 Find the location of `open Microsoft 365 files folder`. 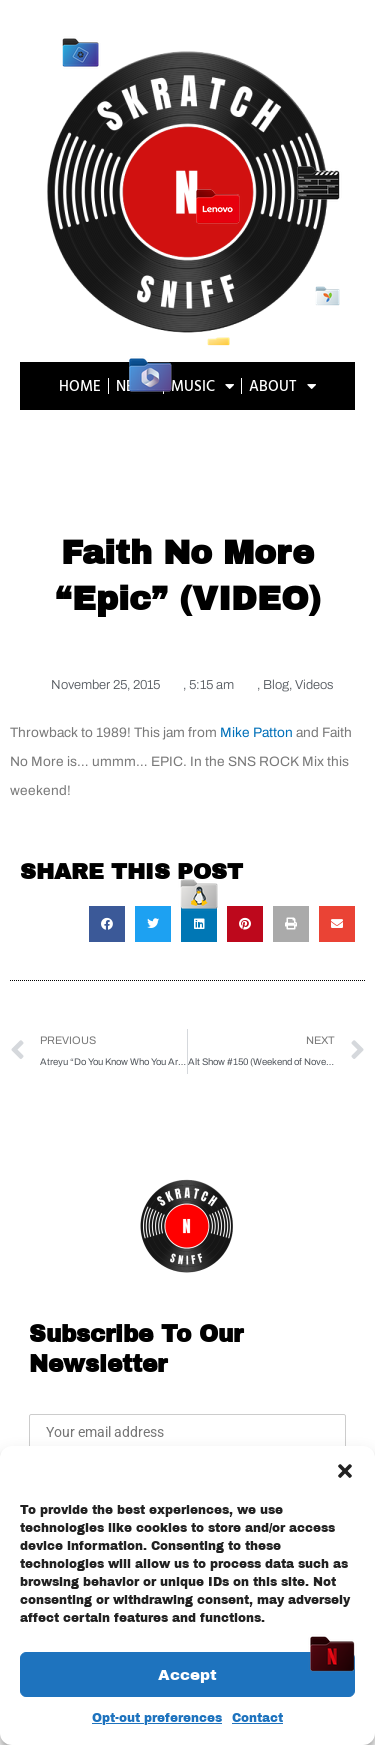

open Microsoft 365 files folder is located at coordinates (150, 376).